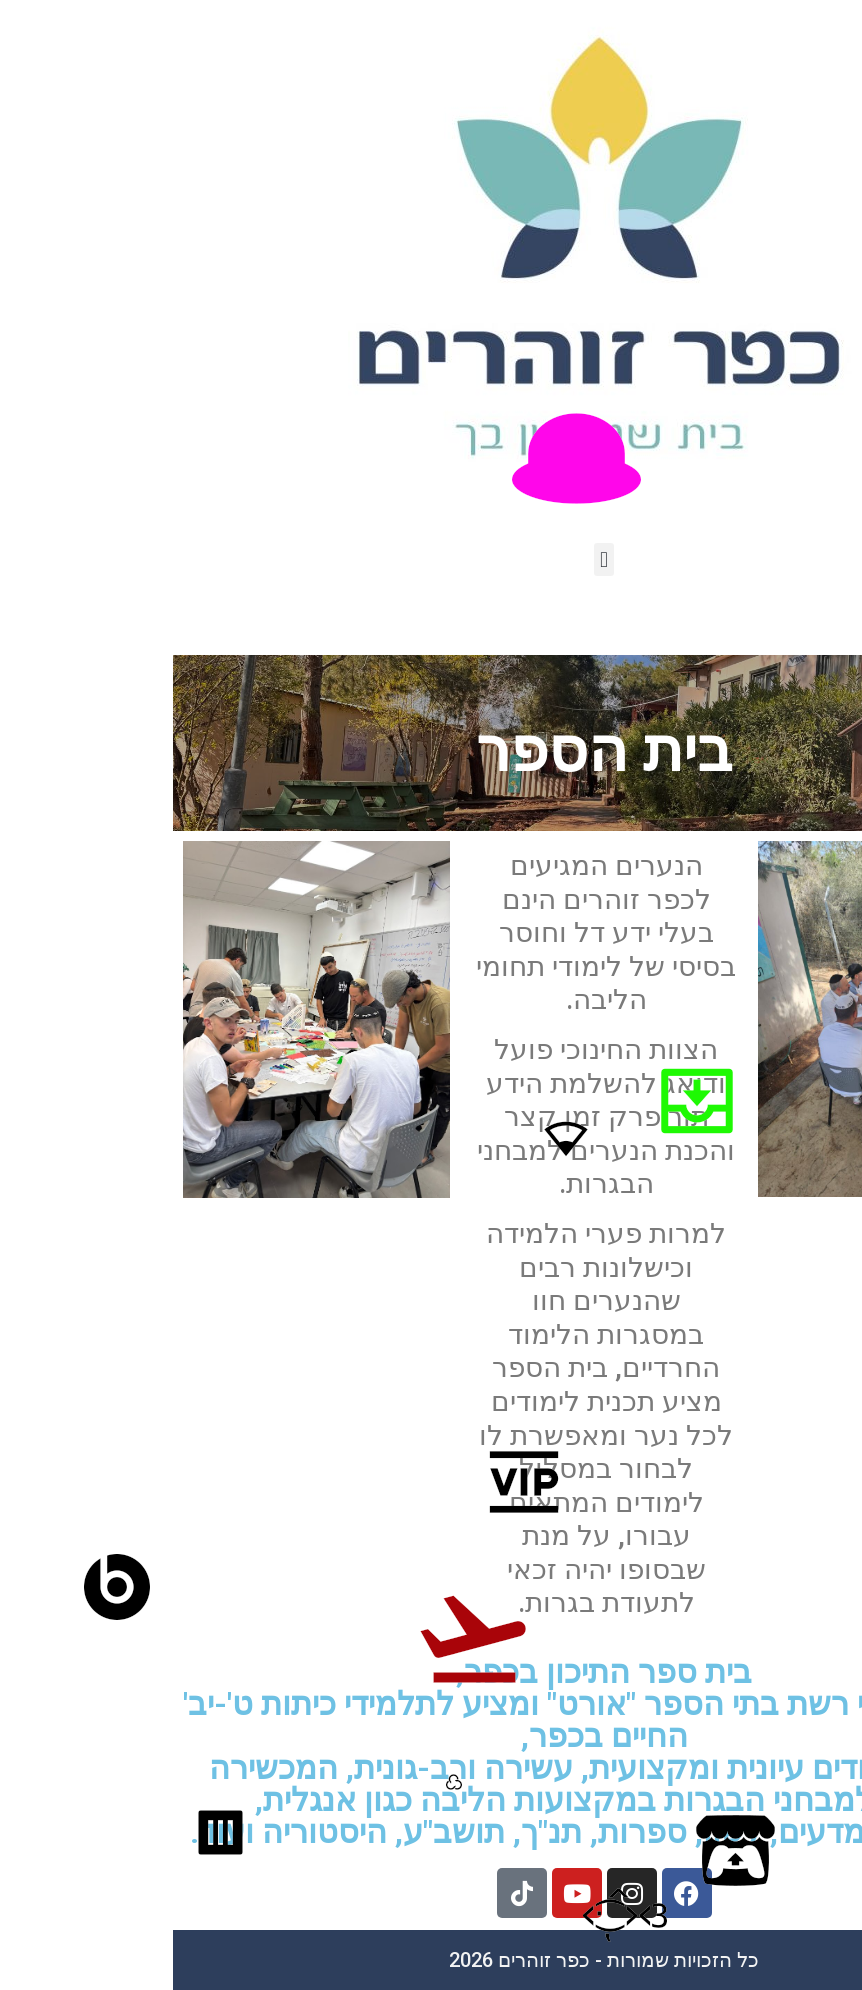  What do you see at coordinates (697, 1101) in the screenshot?
I see `import files or data into the application` at bounding box center [697, 1101].